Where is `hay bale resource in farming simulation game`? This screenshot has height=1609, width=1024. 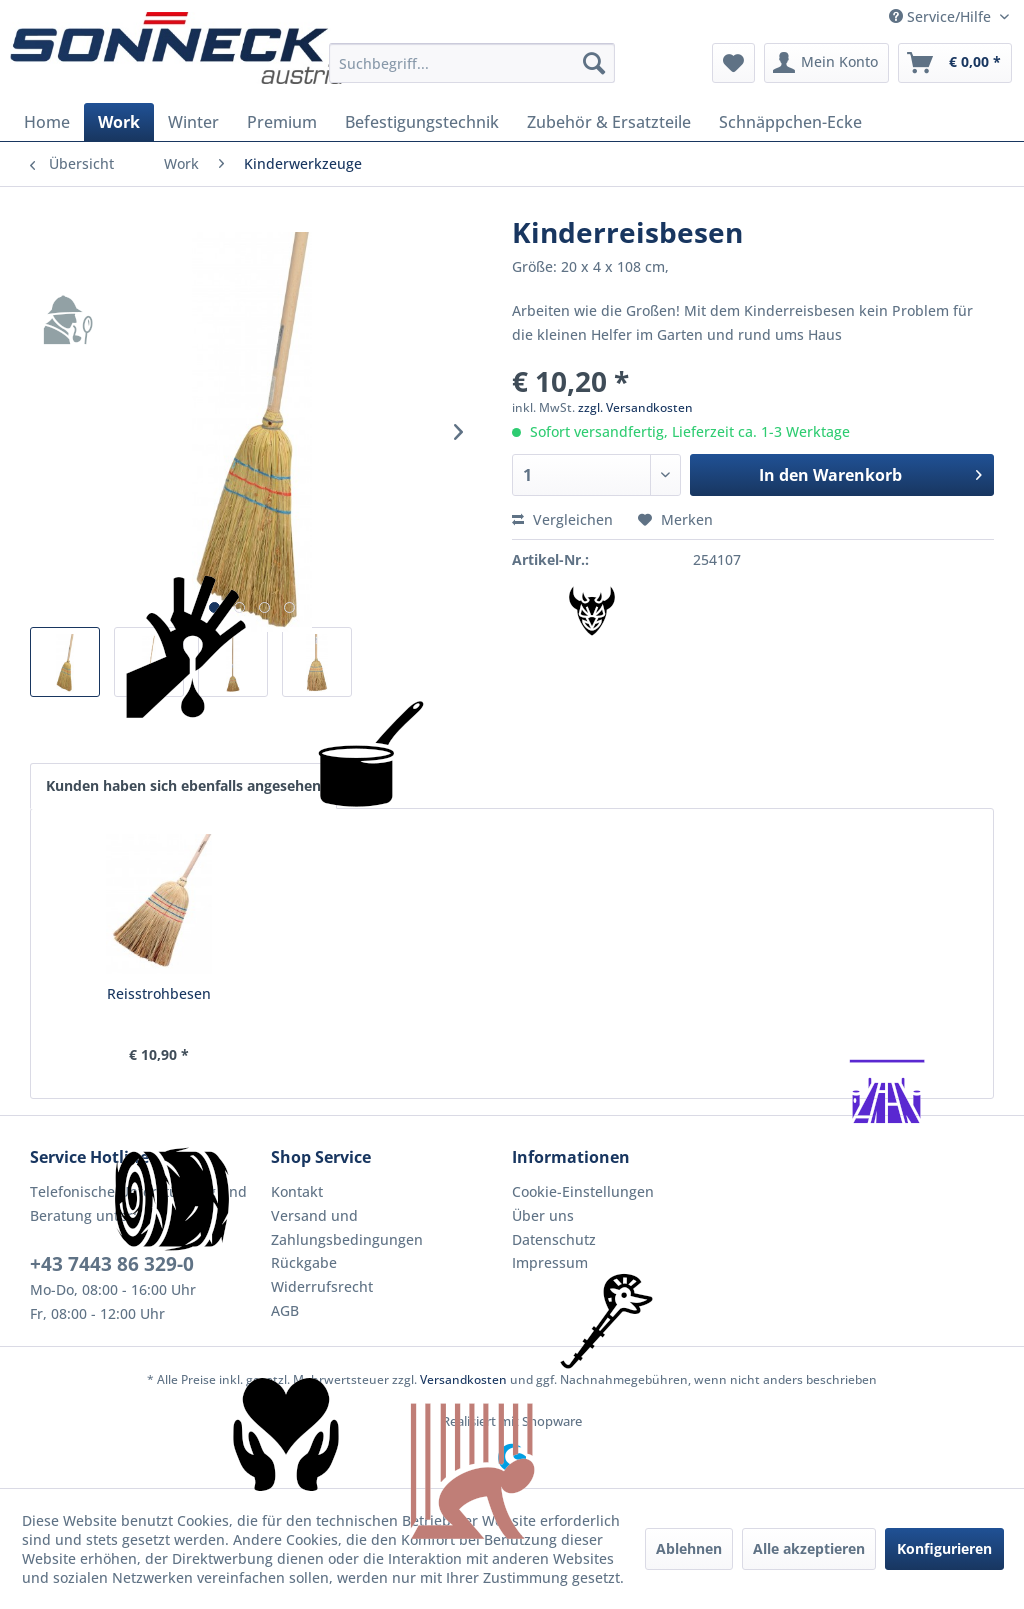 hay bale resource in farming simulation game is located at coordinates (172, 1199).